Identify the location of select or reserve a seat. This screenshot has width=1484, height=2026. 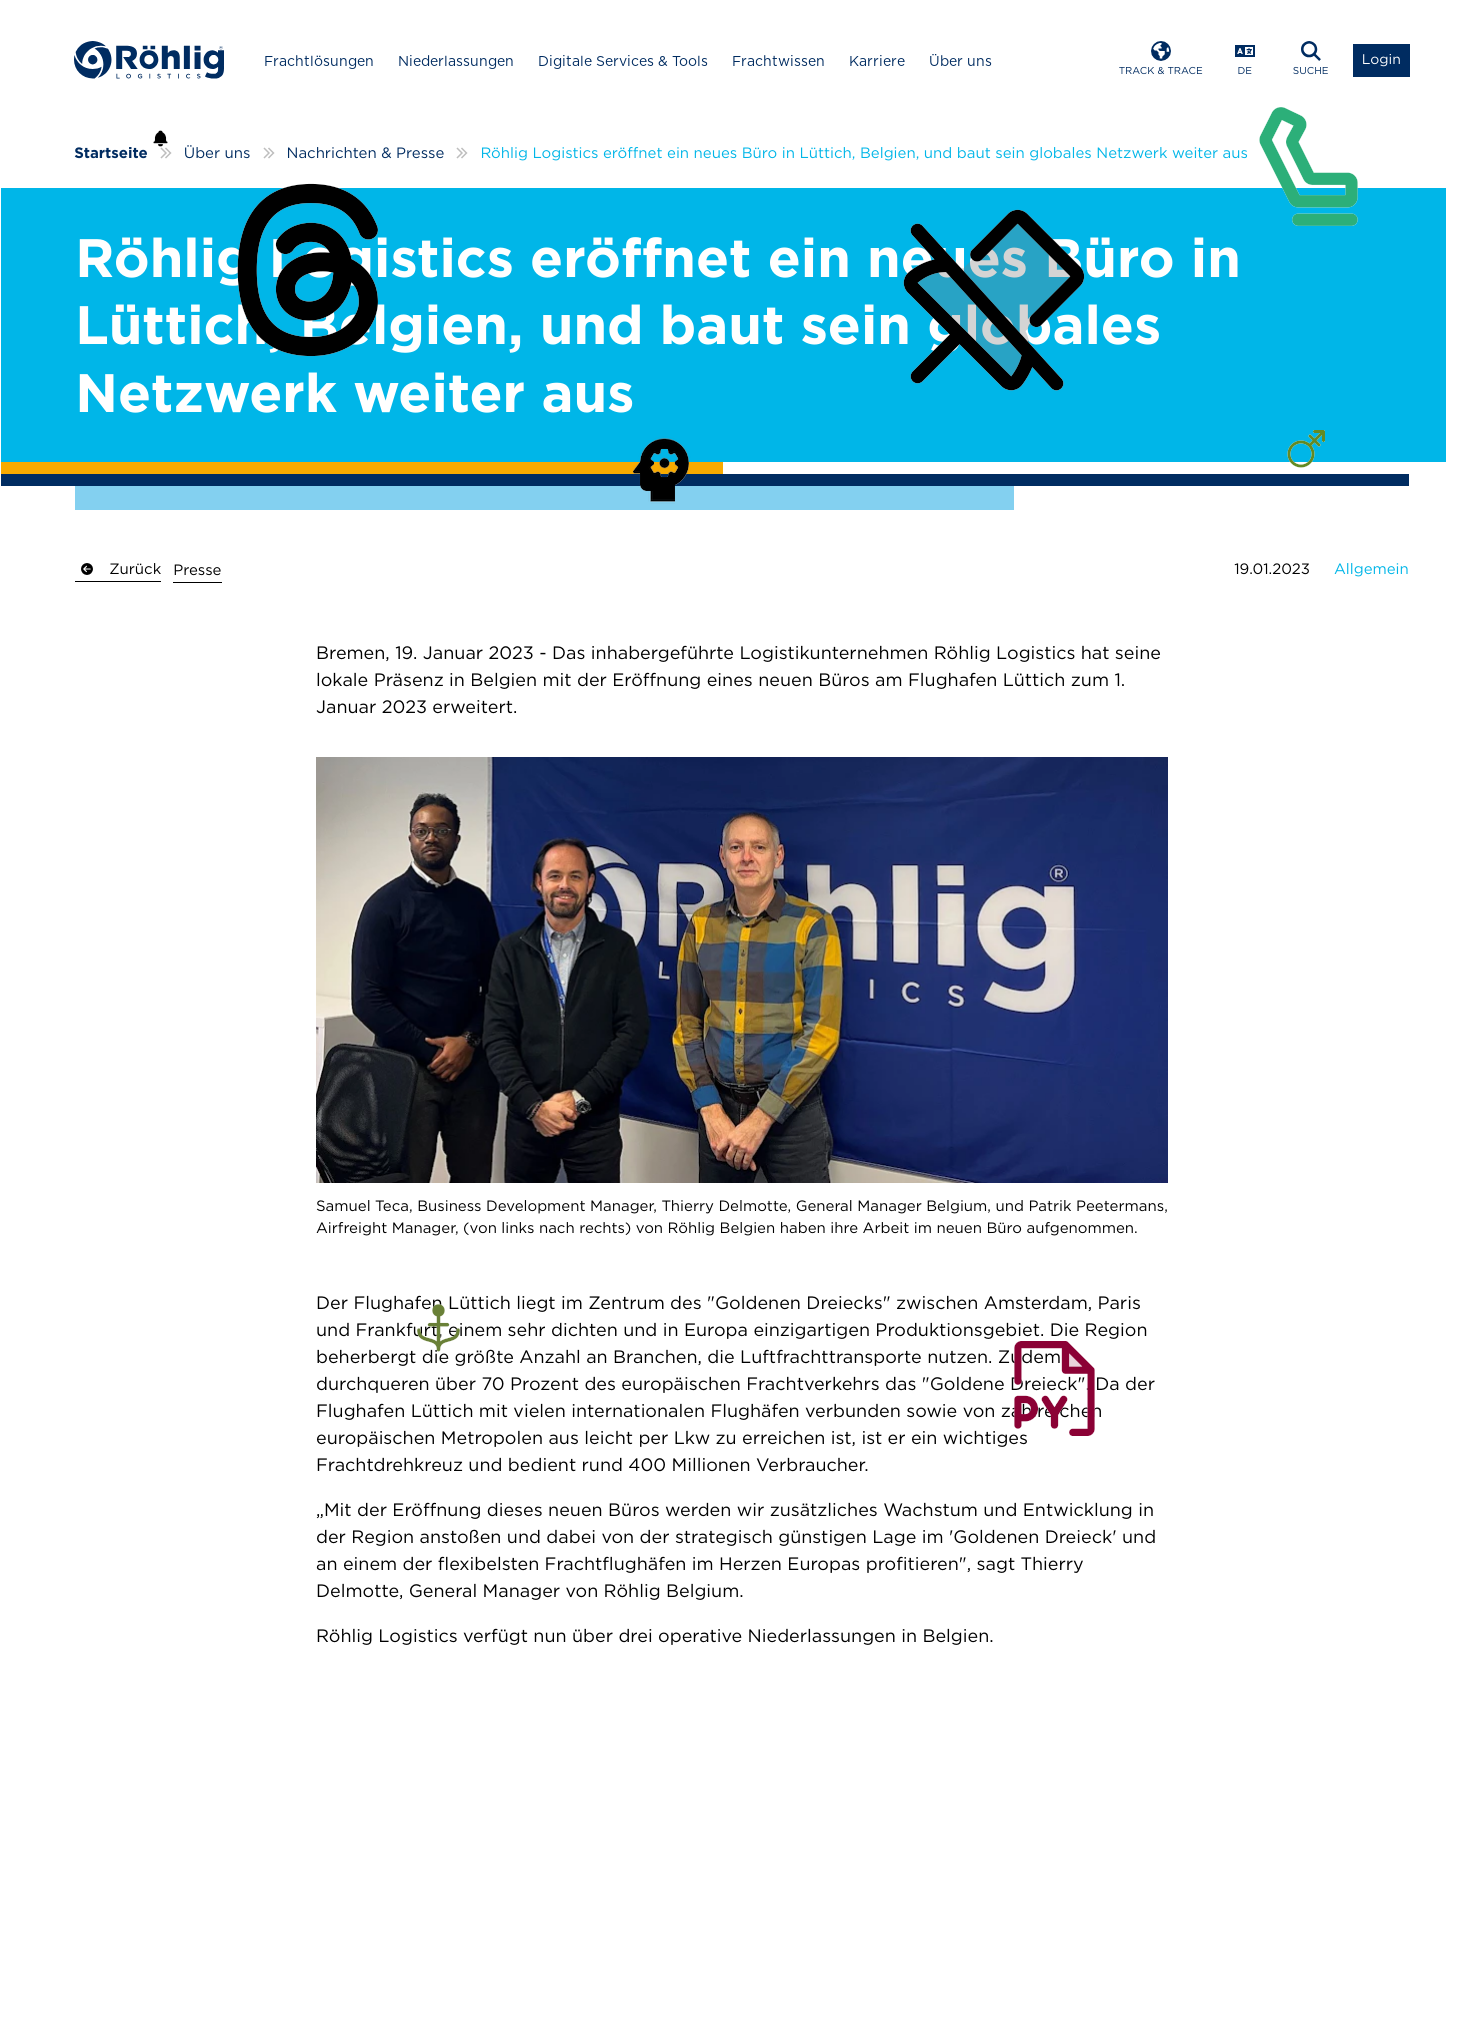
(1306, 166).